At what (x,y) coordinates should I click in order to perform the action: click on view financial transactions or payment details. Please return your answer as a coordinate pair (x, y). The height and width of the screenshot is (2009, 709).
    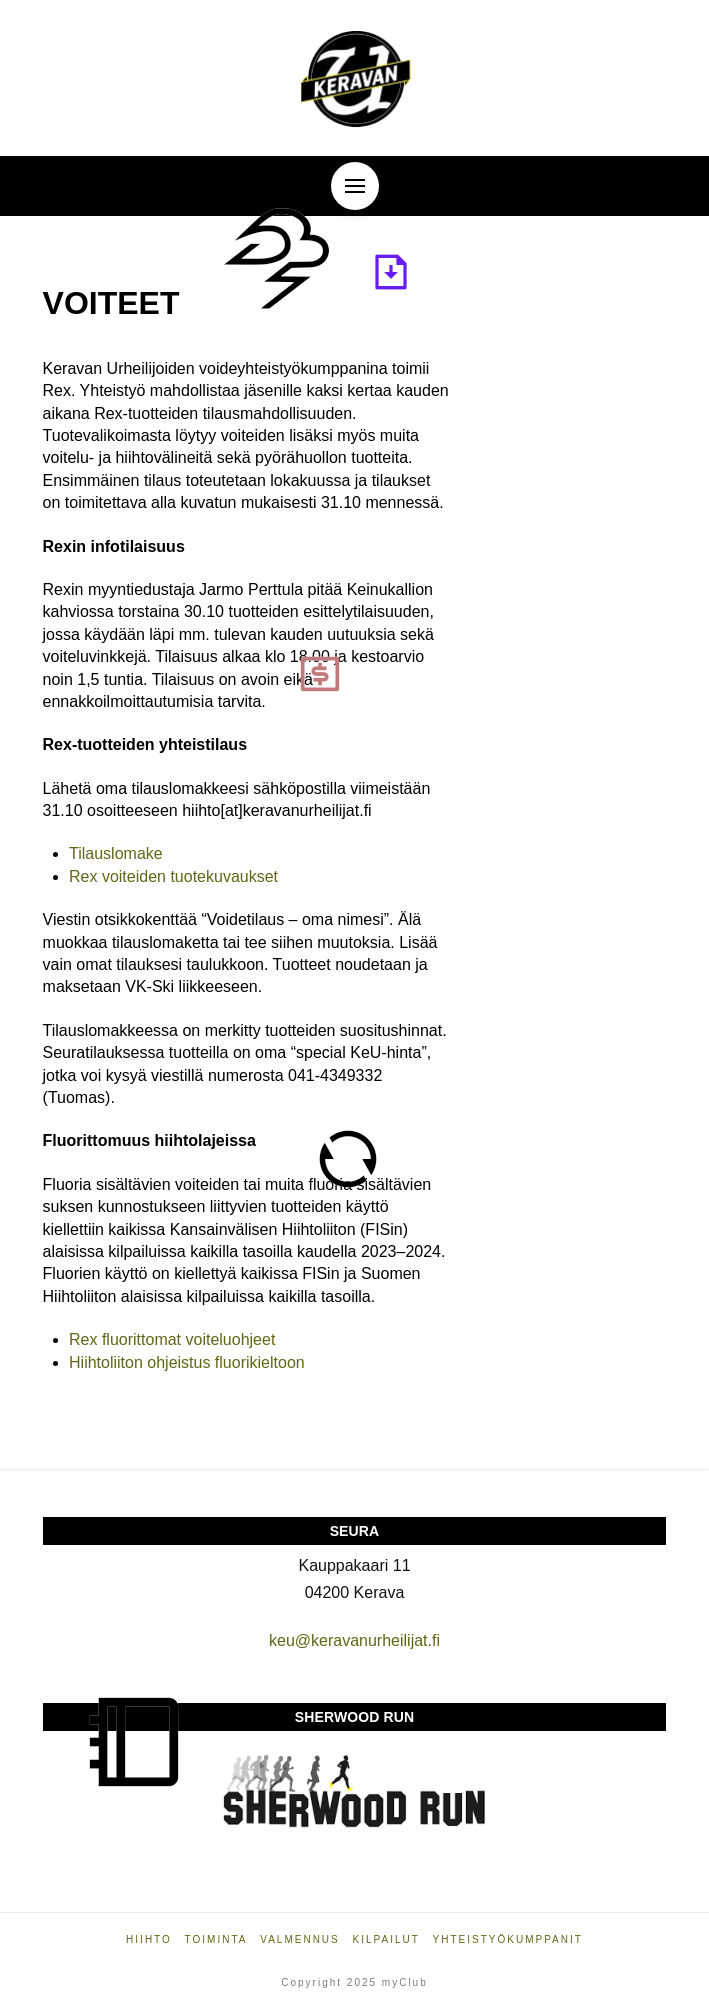
    Looking at the image, I should click on (320, 674).